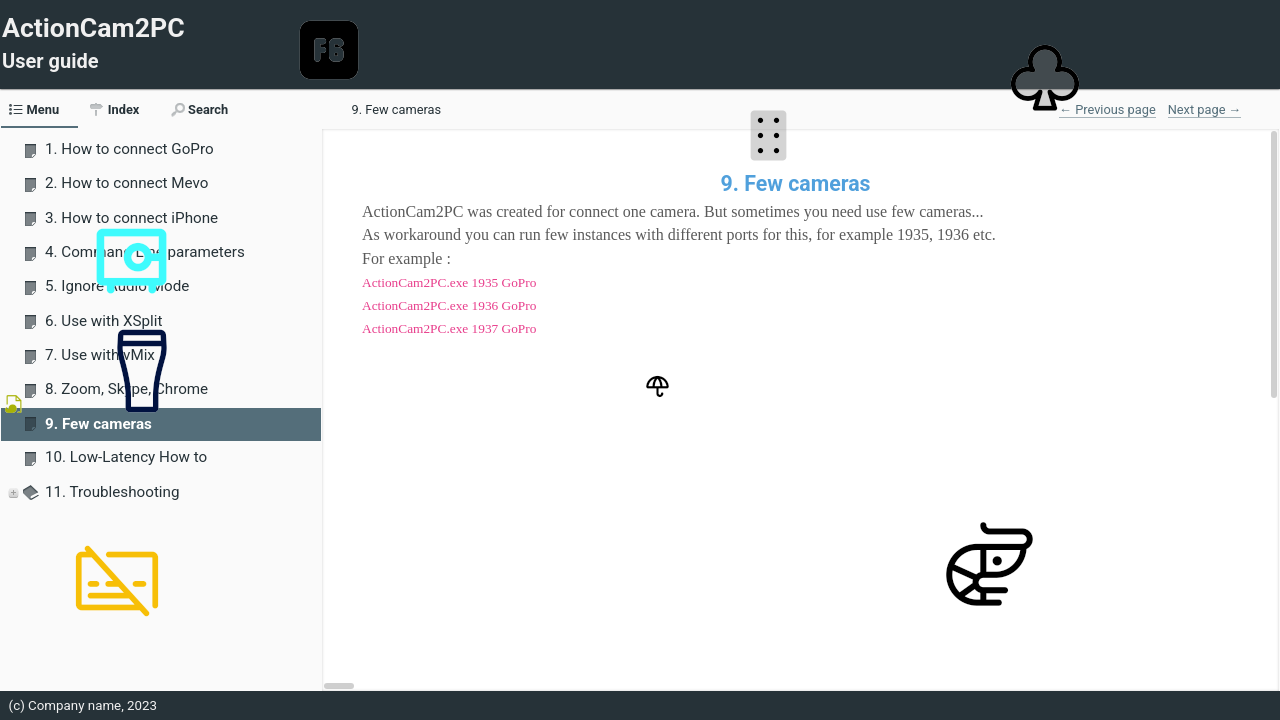  I want to click on disable subtitles or closed captions, so click(117, 581).